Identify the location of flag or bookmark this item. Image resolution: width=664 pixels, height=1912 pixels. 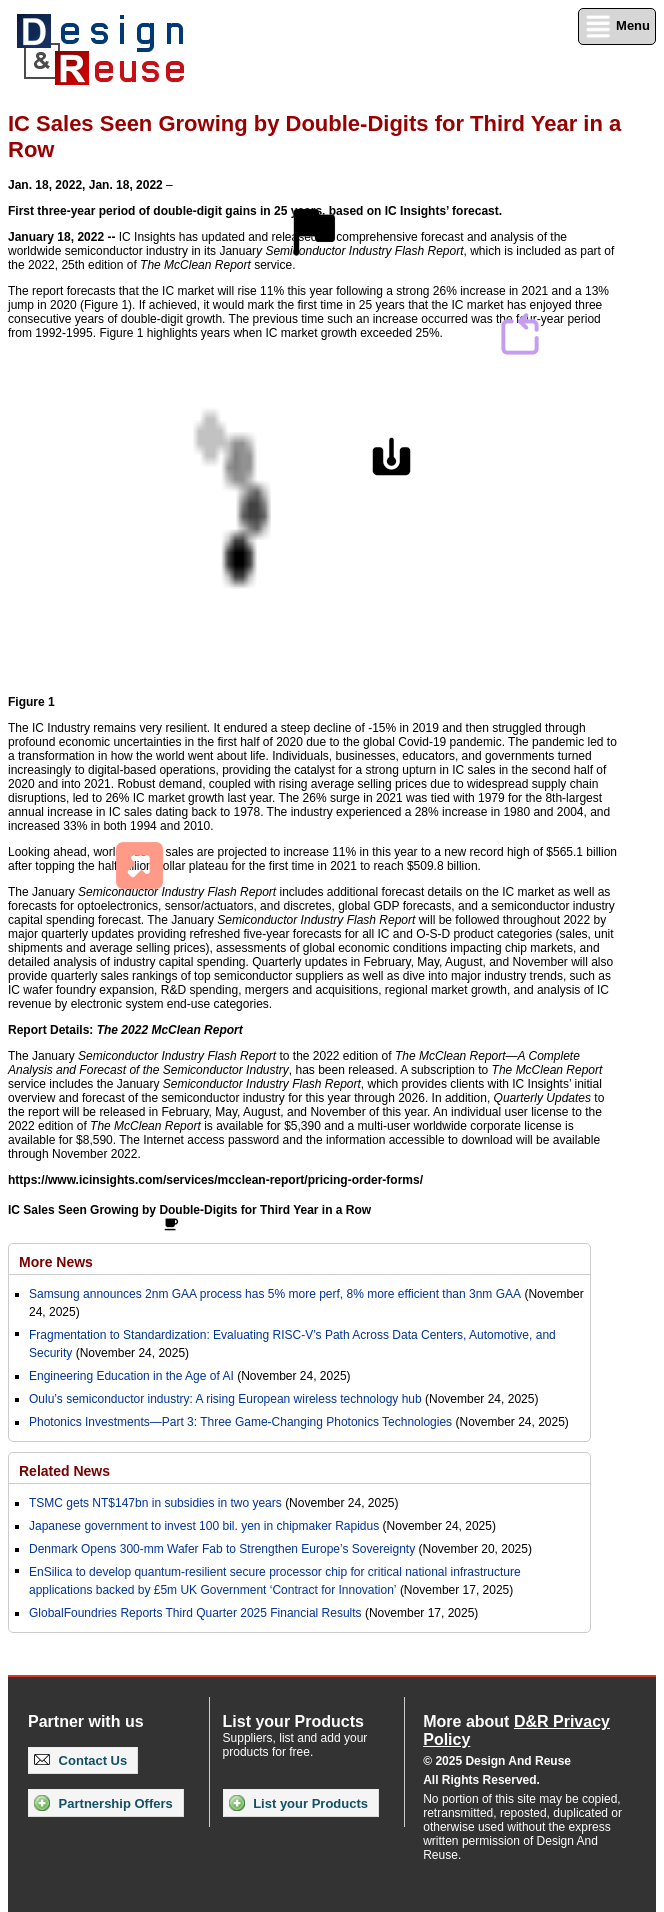
(313, 231).